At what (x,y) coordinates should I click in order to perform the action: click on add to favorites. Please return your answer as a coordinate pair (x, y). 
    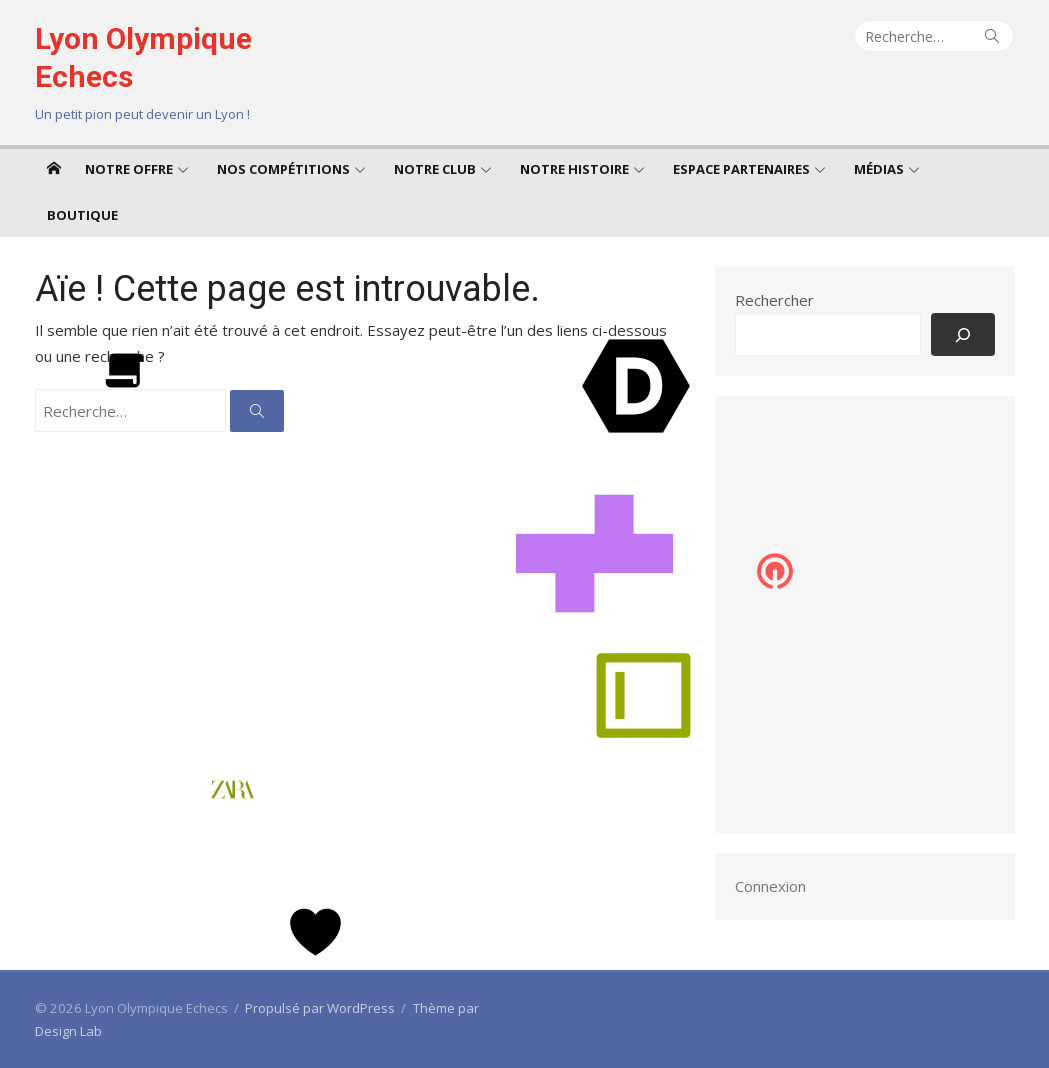
    Looking at the image, I should click on (315, 931).